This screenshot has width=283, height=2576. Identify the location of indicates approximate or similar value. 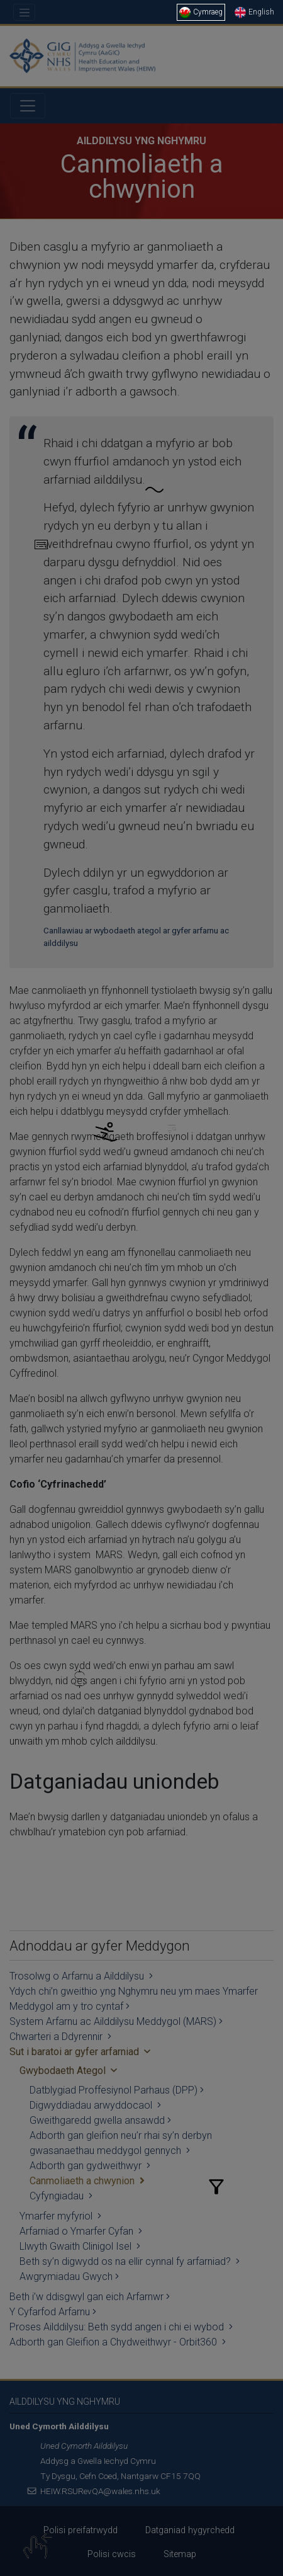
(154, 489).